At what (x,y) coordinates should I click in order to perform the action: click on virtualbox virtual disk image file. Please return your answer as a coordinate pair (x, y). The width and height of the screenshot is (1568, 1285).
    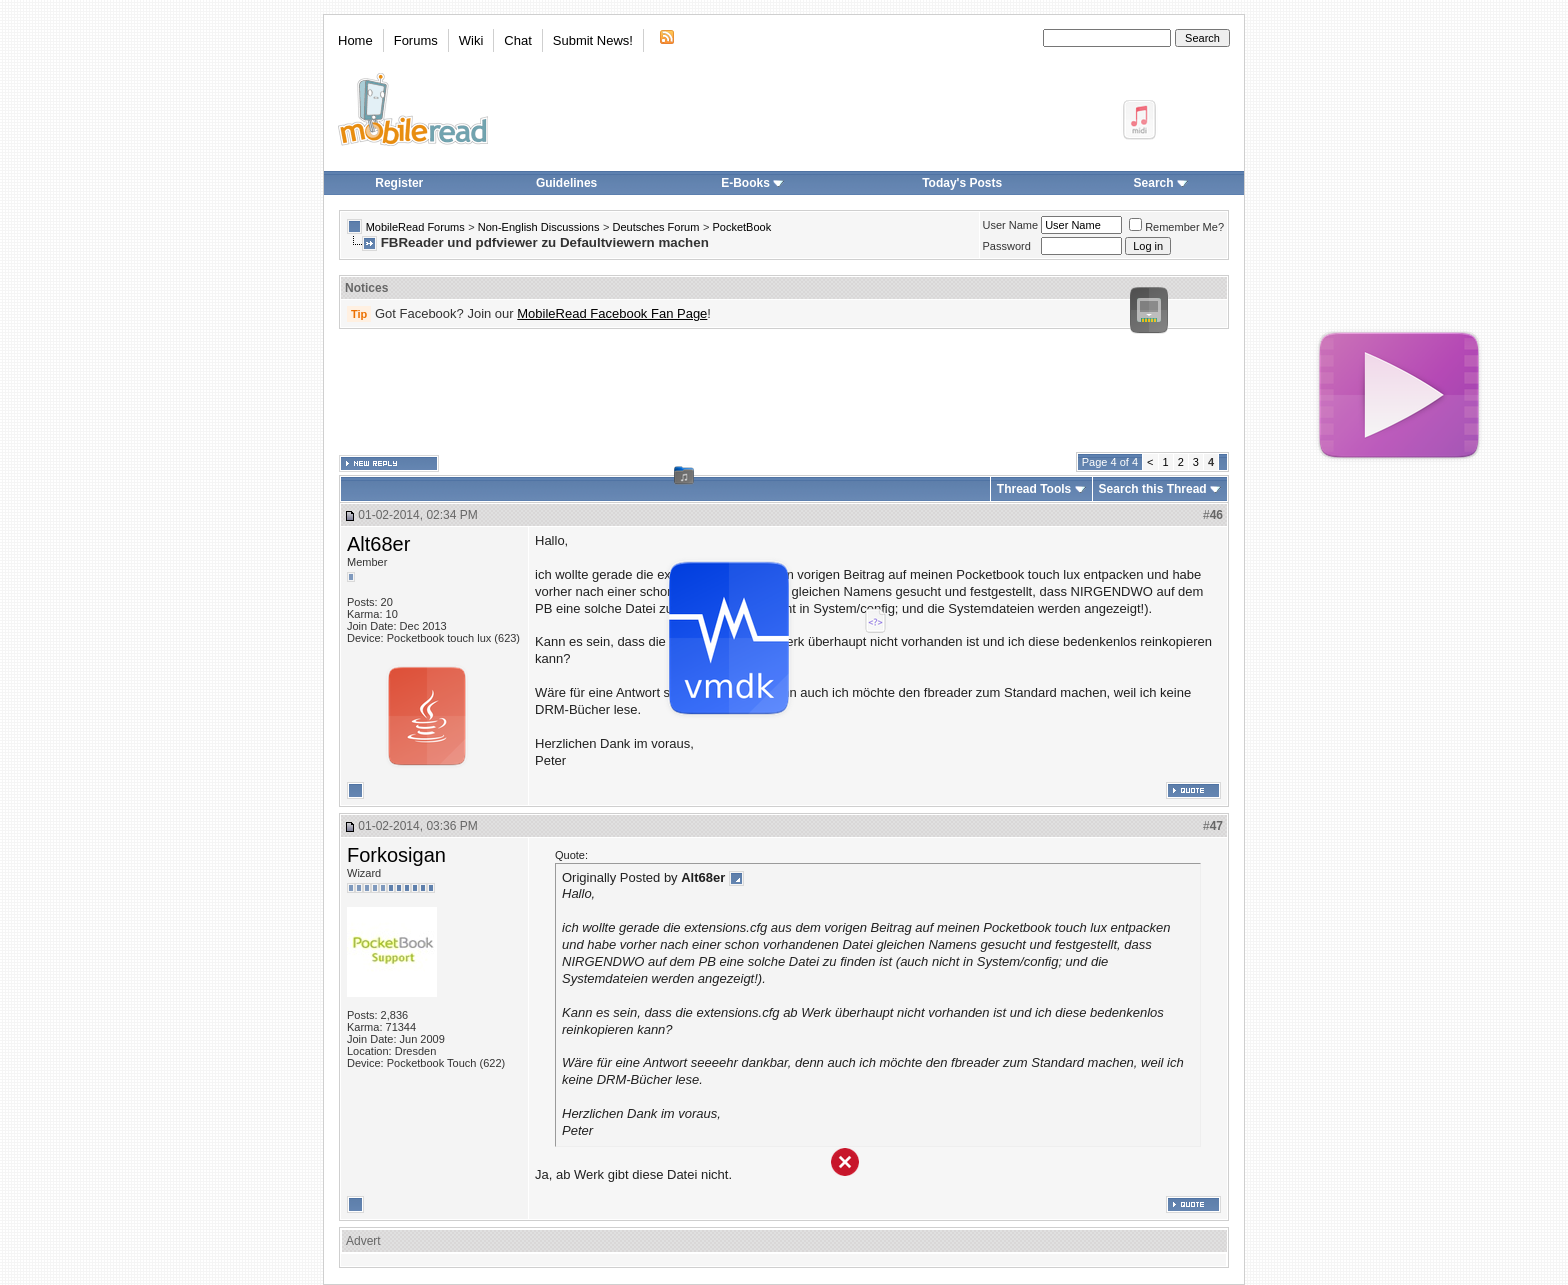
    Looking at the image, I should click on (729, 638).